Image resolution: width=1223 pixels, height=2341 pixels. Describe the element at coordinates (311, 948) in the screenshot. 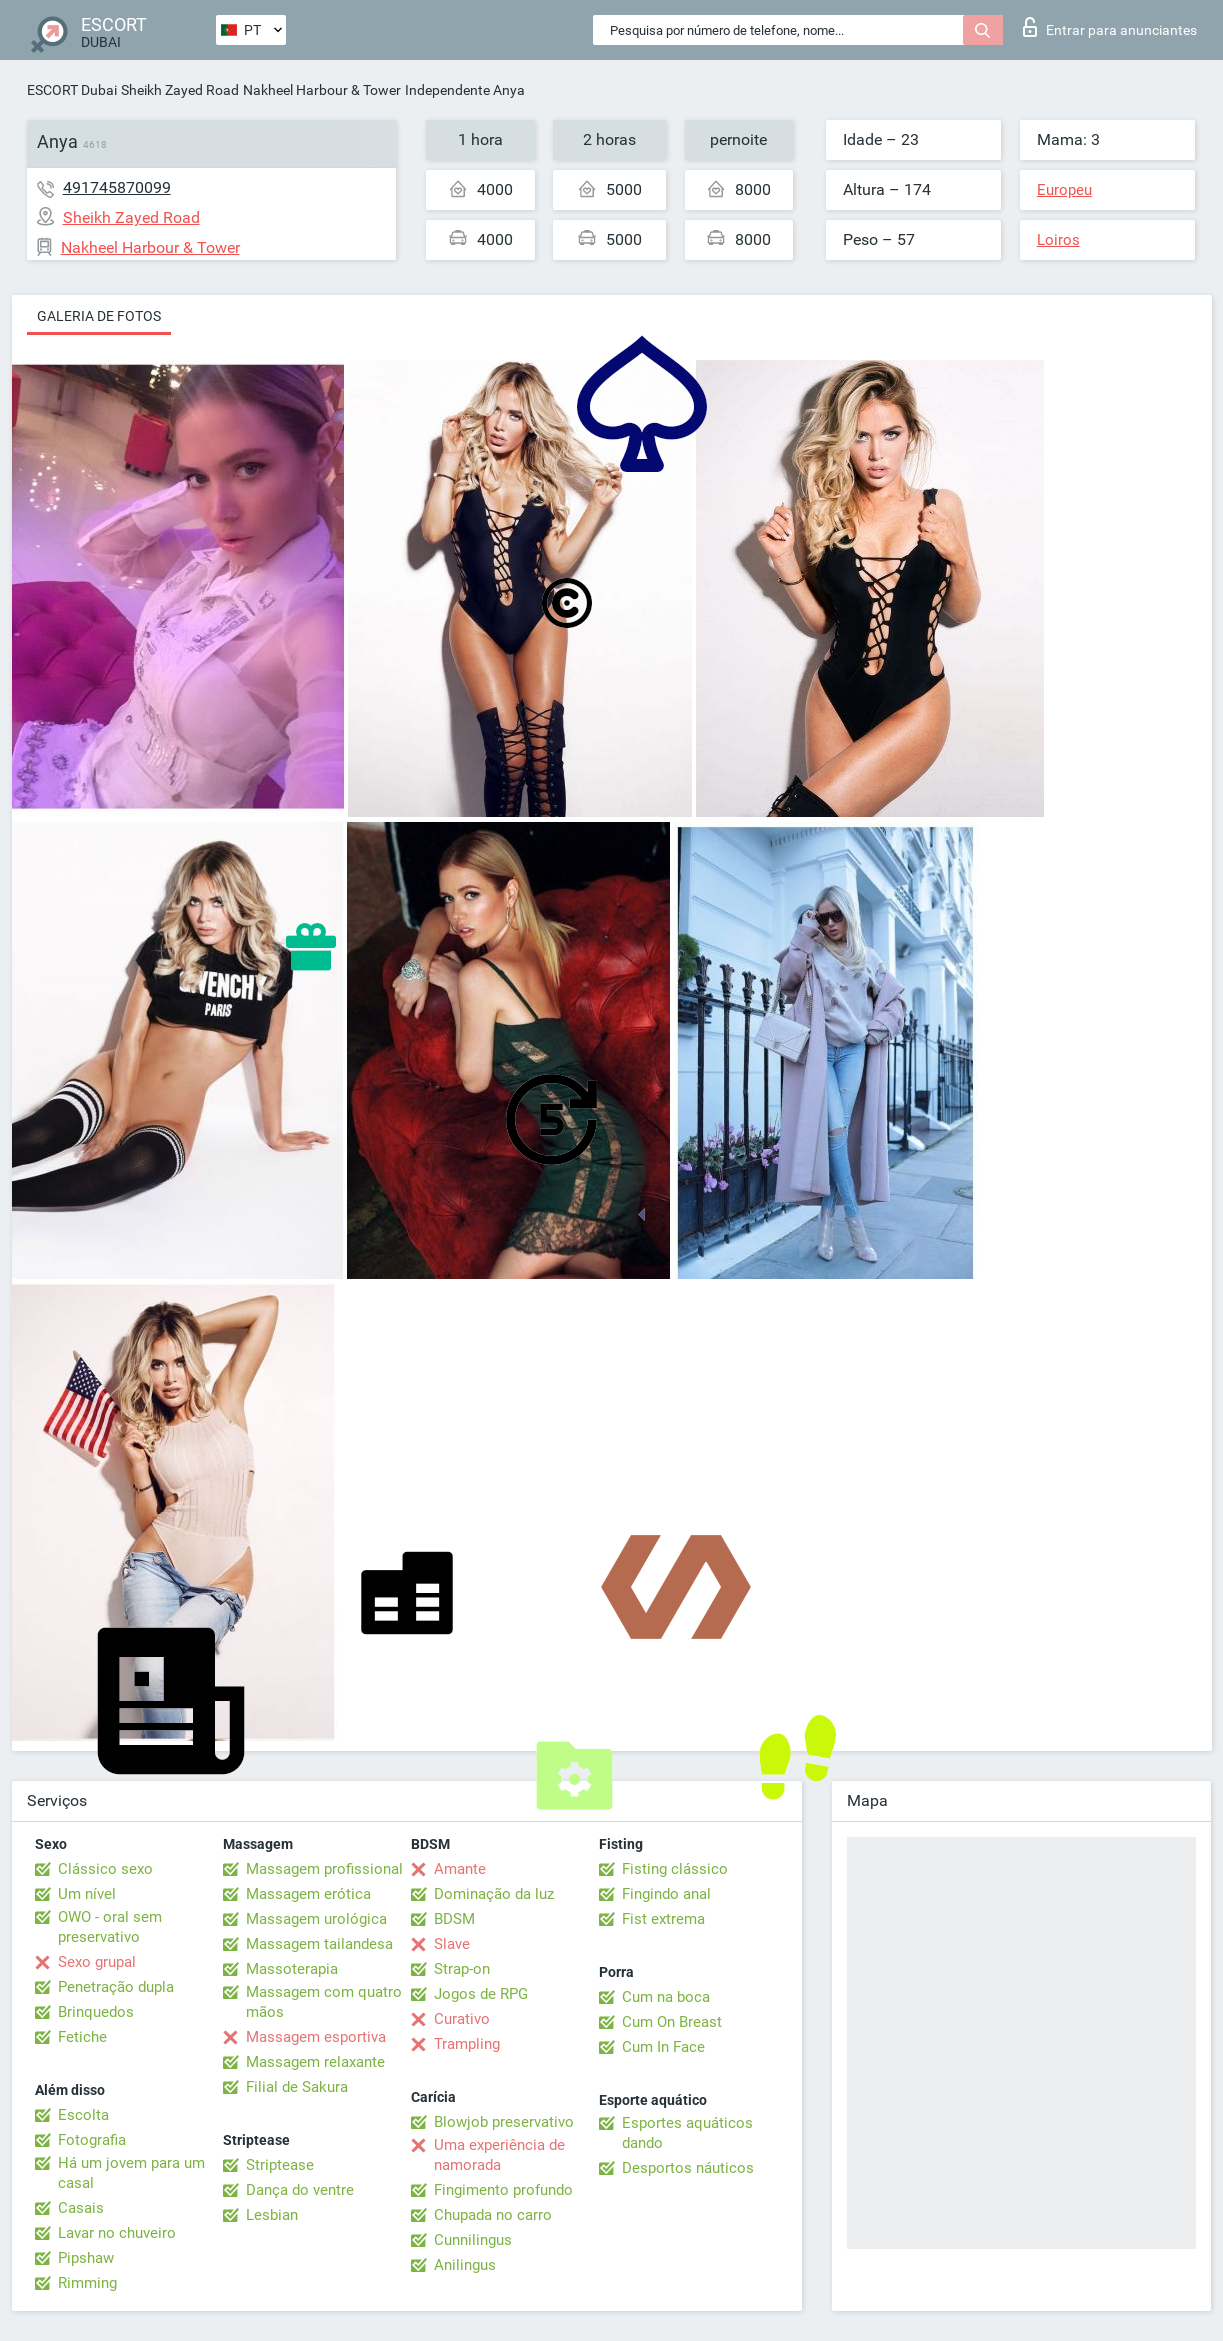

I see `view gifts or rewards` at that location.